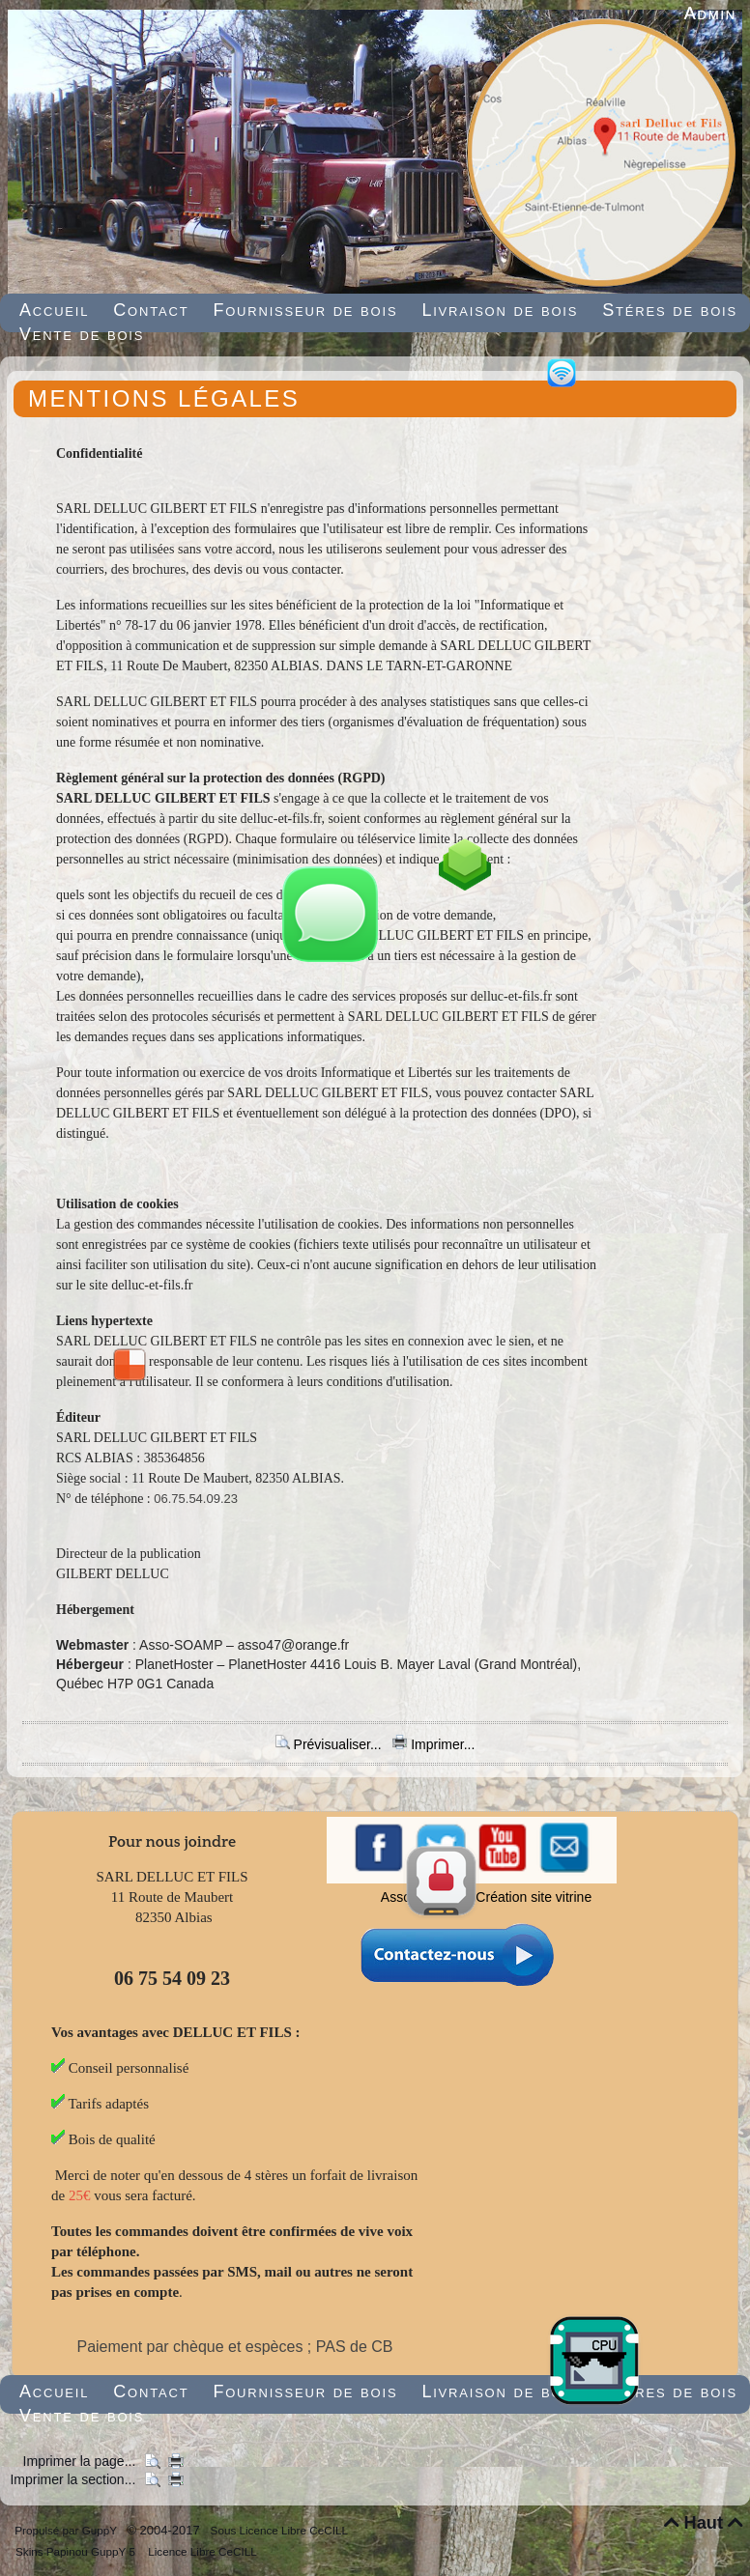  What do you see at coordinates (130, 1365) in the screenshot?
I see `switch to the top-right workspace` at bounding box center [130, 1365].